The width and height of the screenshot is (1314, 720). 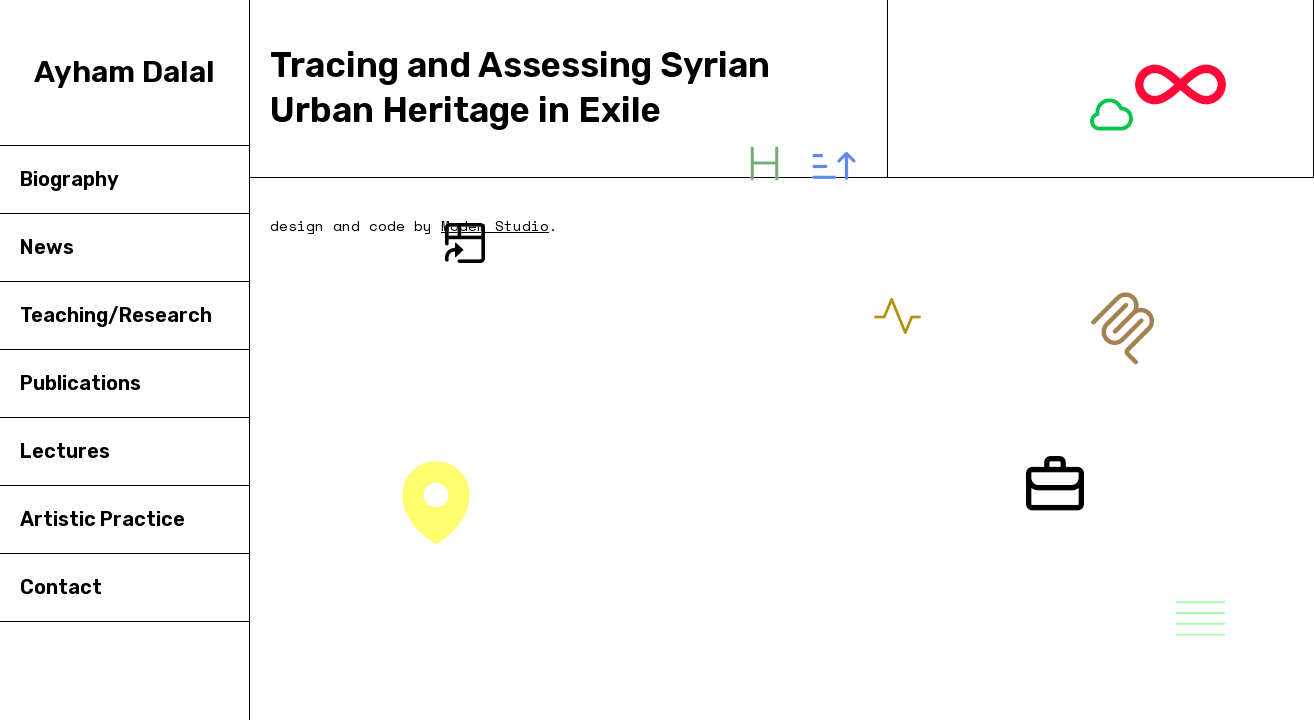 What do you see at coordinates (465, 243) in the screenshot?
I see `create a symbolic link to this project` at bounding box center [465, 243].